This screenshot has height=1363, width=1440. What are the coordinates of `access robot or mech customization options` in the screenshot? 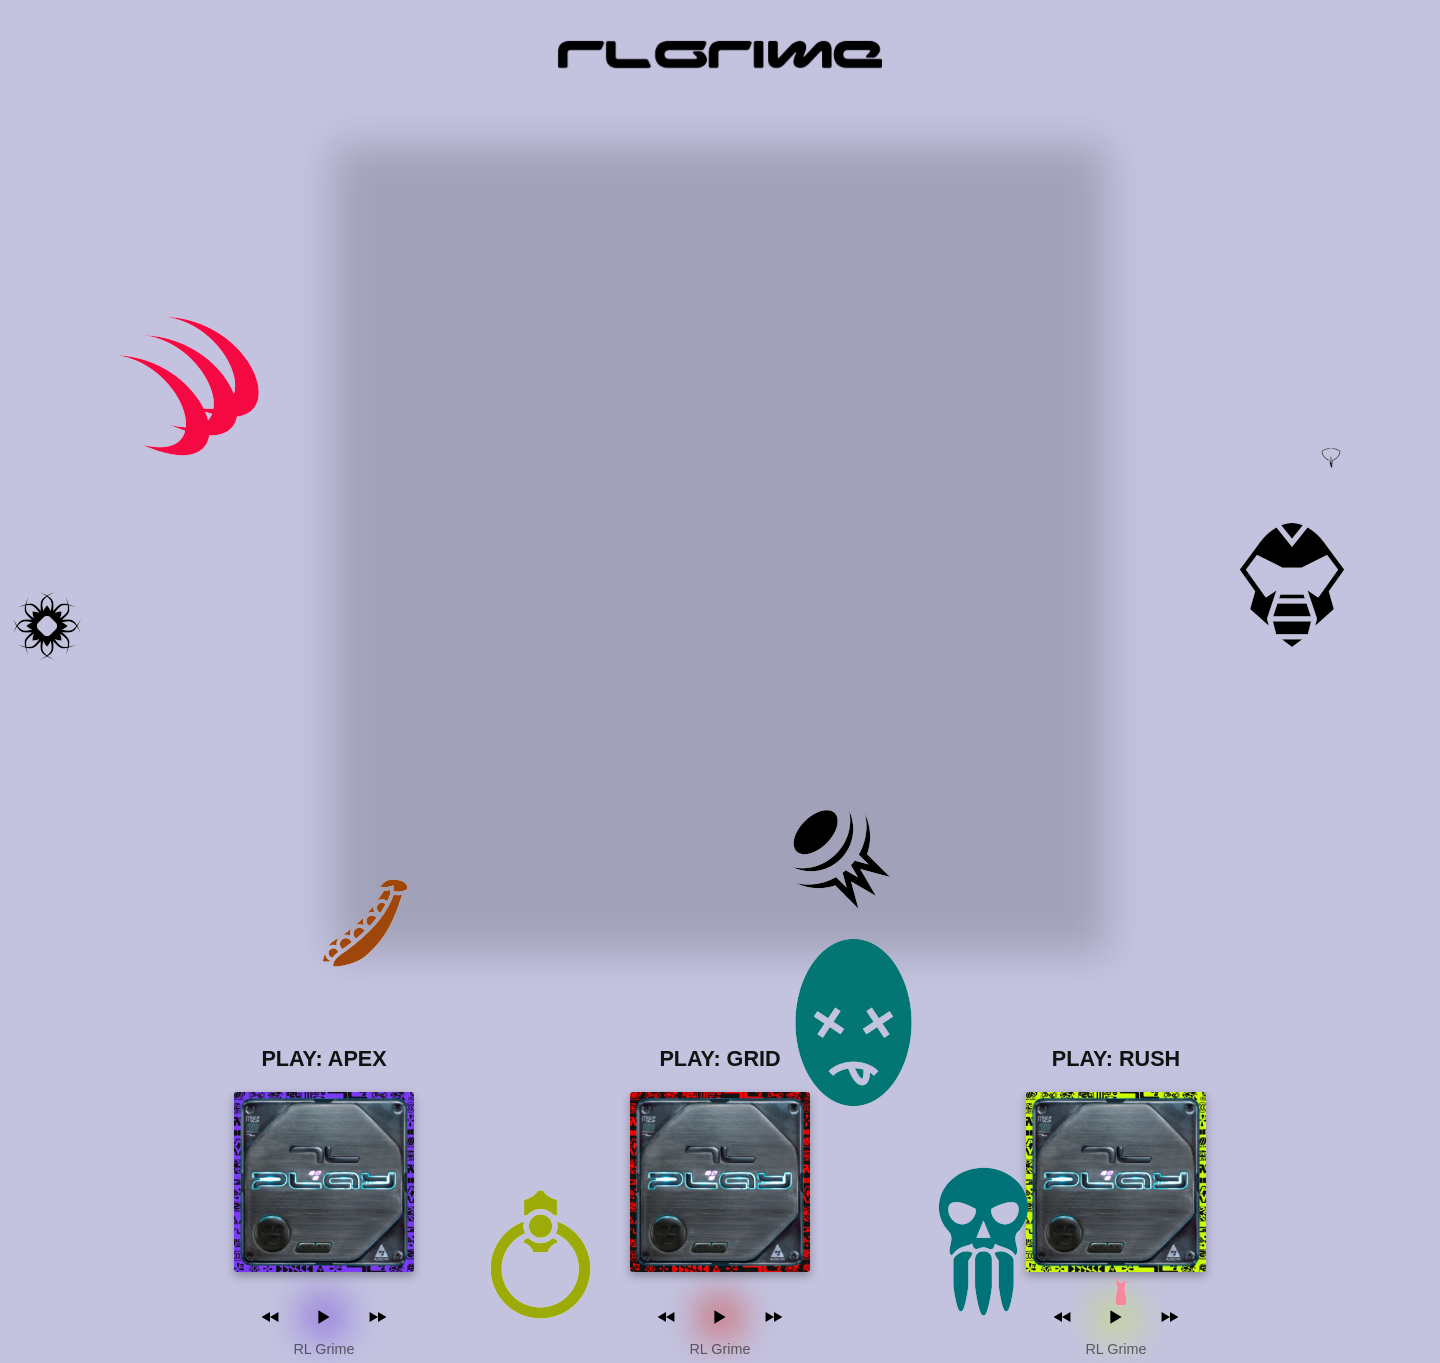 It's located at (1292, 585).